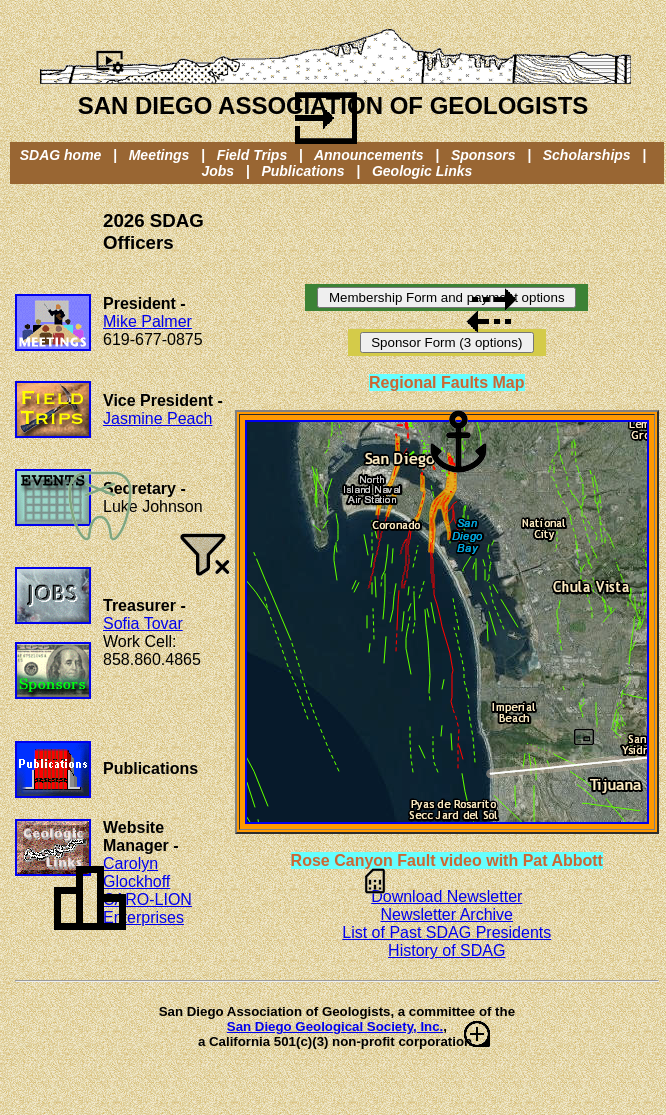 The height and width of the screenshot is (1115, 666). What do you see at coordinates (326, 118) in the screenshot?
I see `import or input data into the application` at bounding box center [326, 118].